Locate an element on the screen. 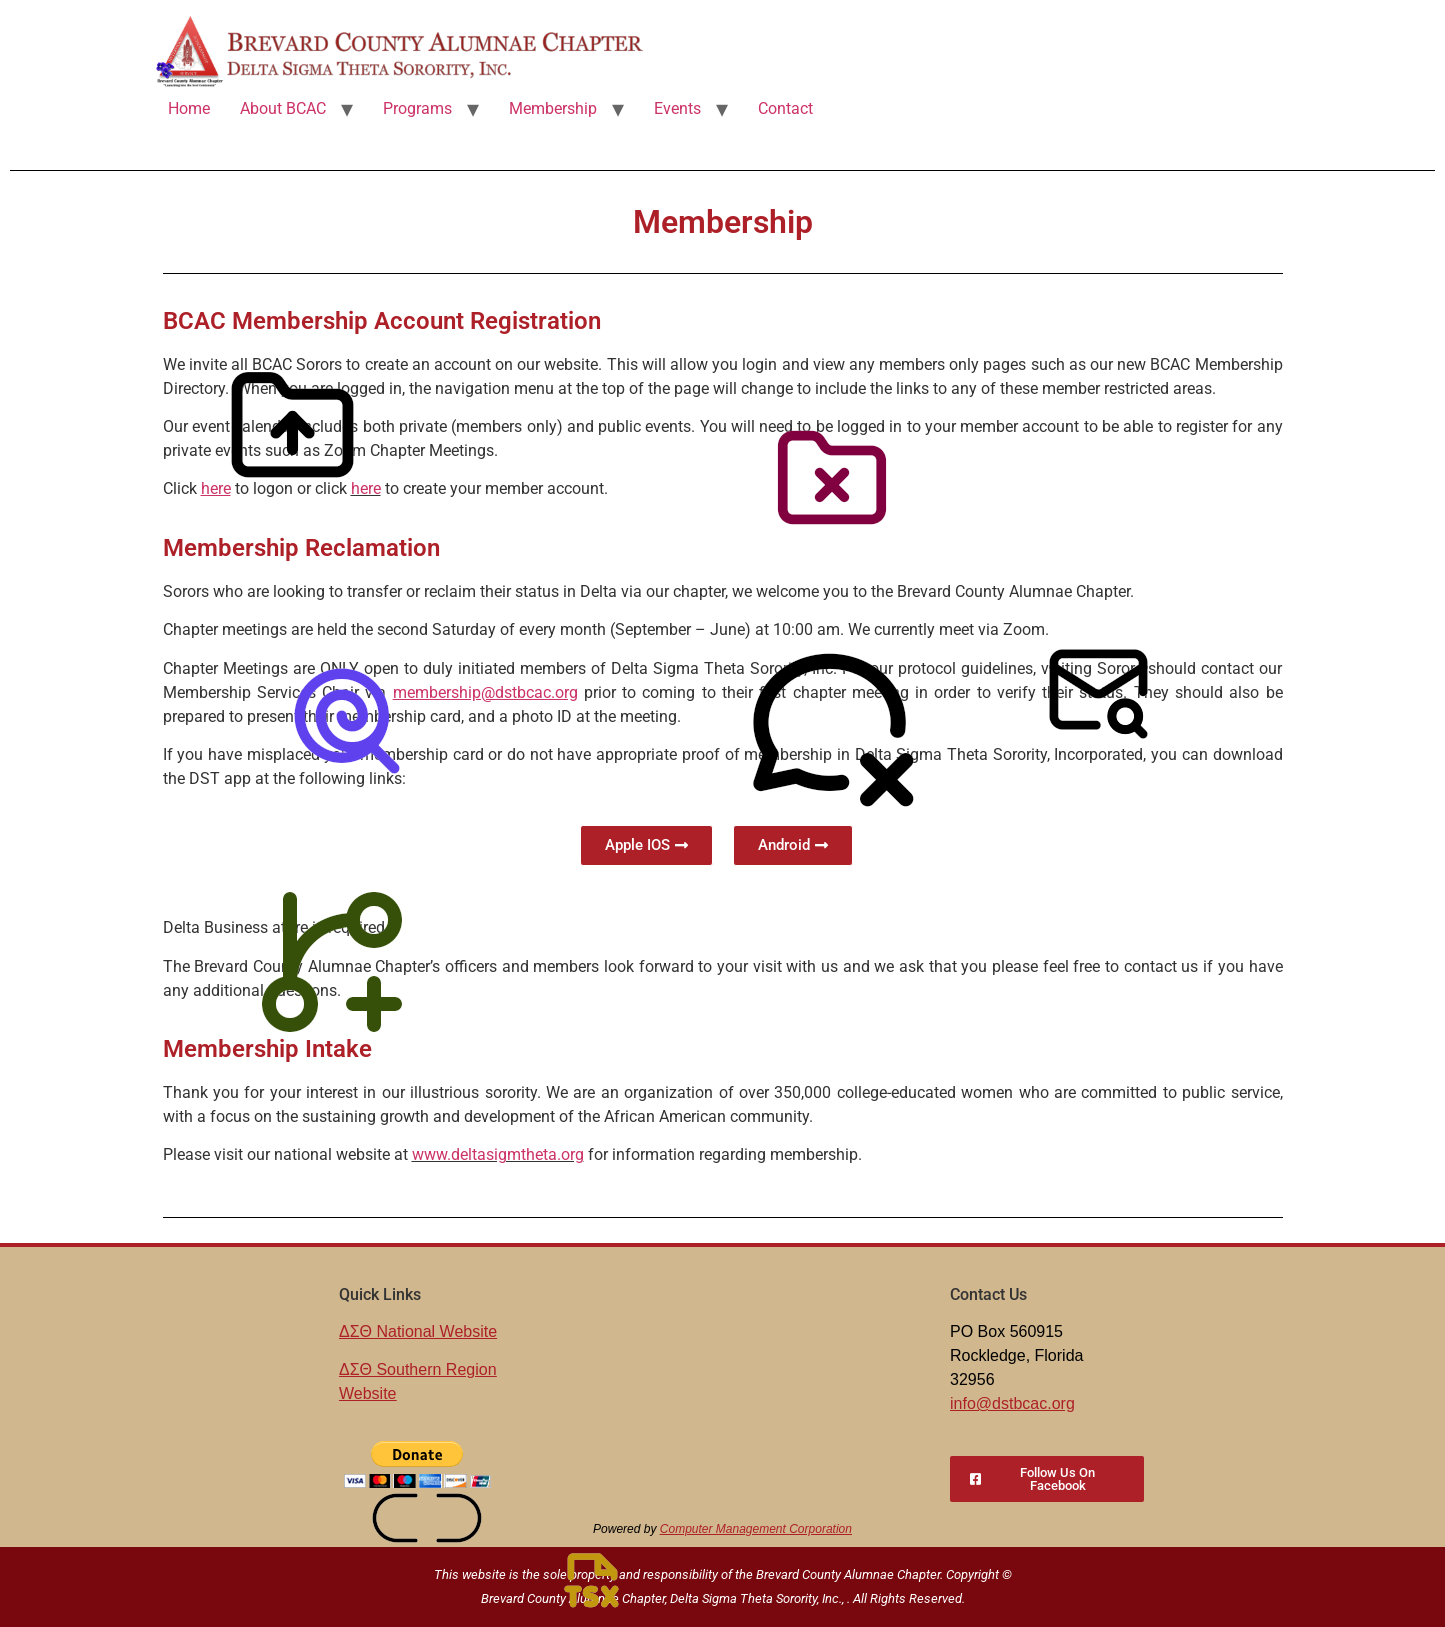 Image resolution: width=1445 pixels, height=1627 pixels. upload files to this folder is located at coordinates (292, 427).